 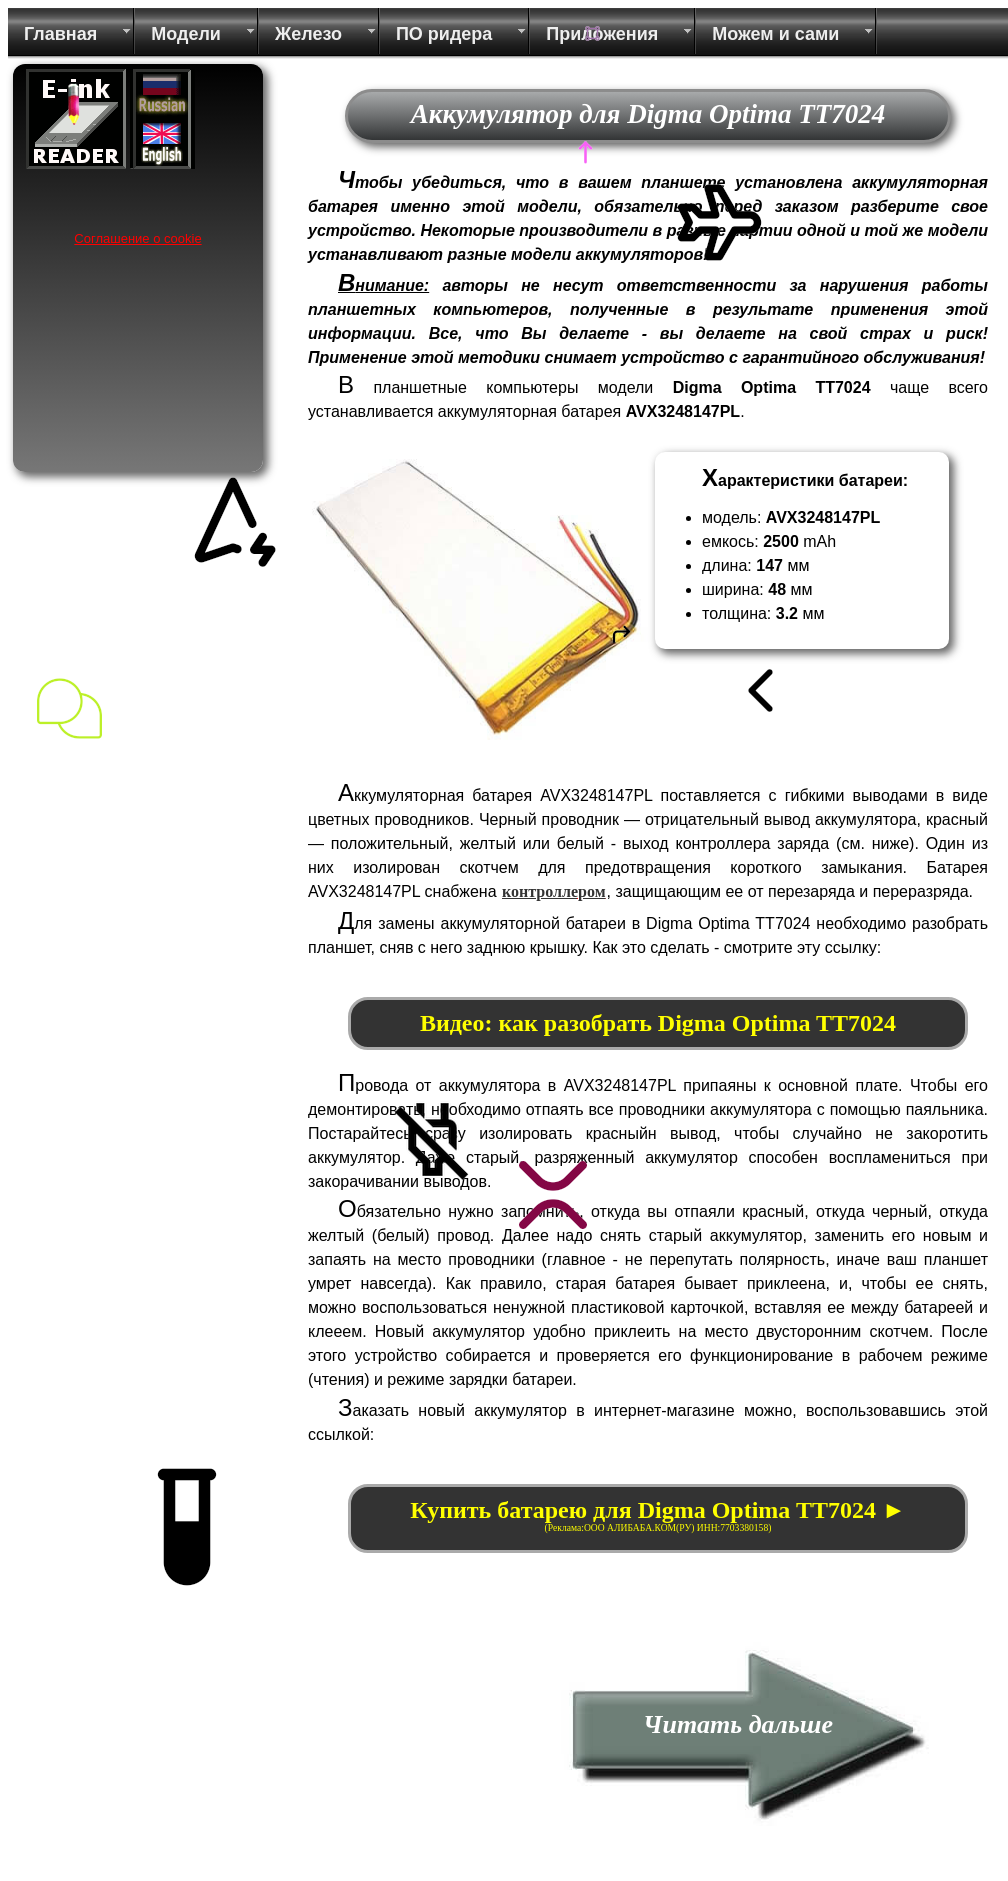 I want to click on XRP cryptocurrency symbol, so click(x=553, y=1195).